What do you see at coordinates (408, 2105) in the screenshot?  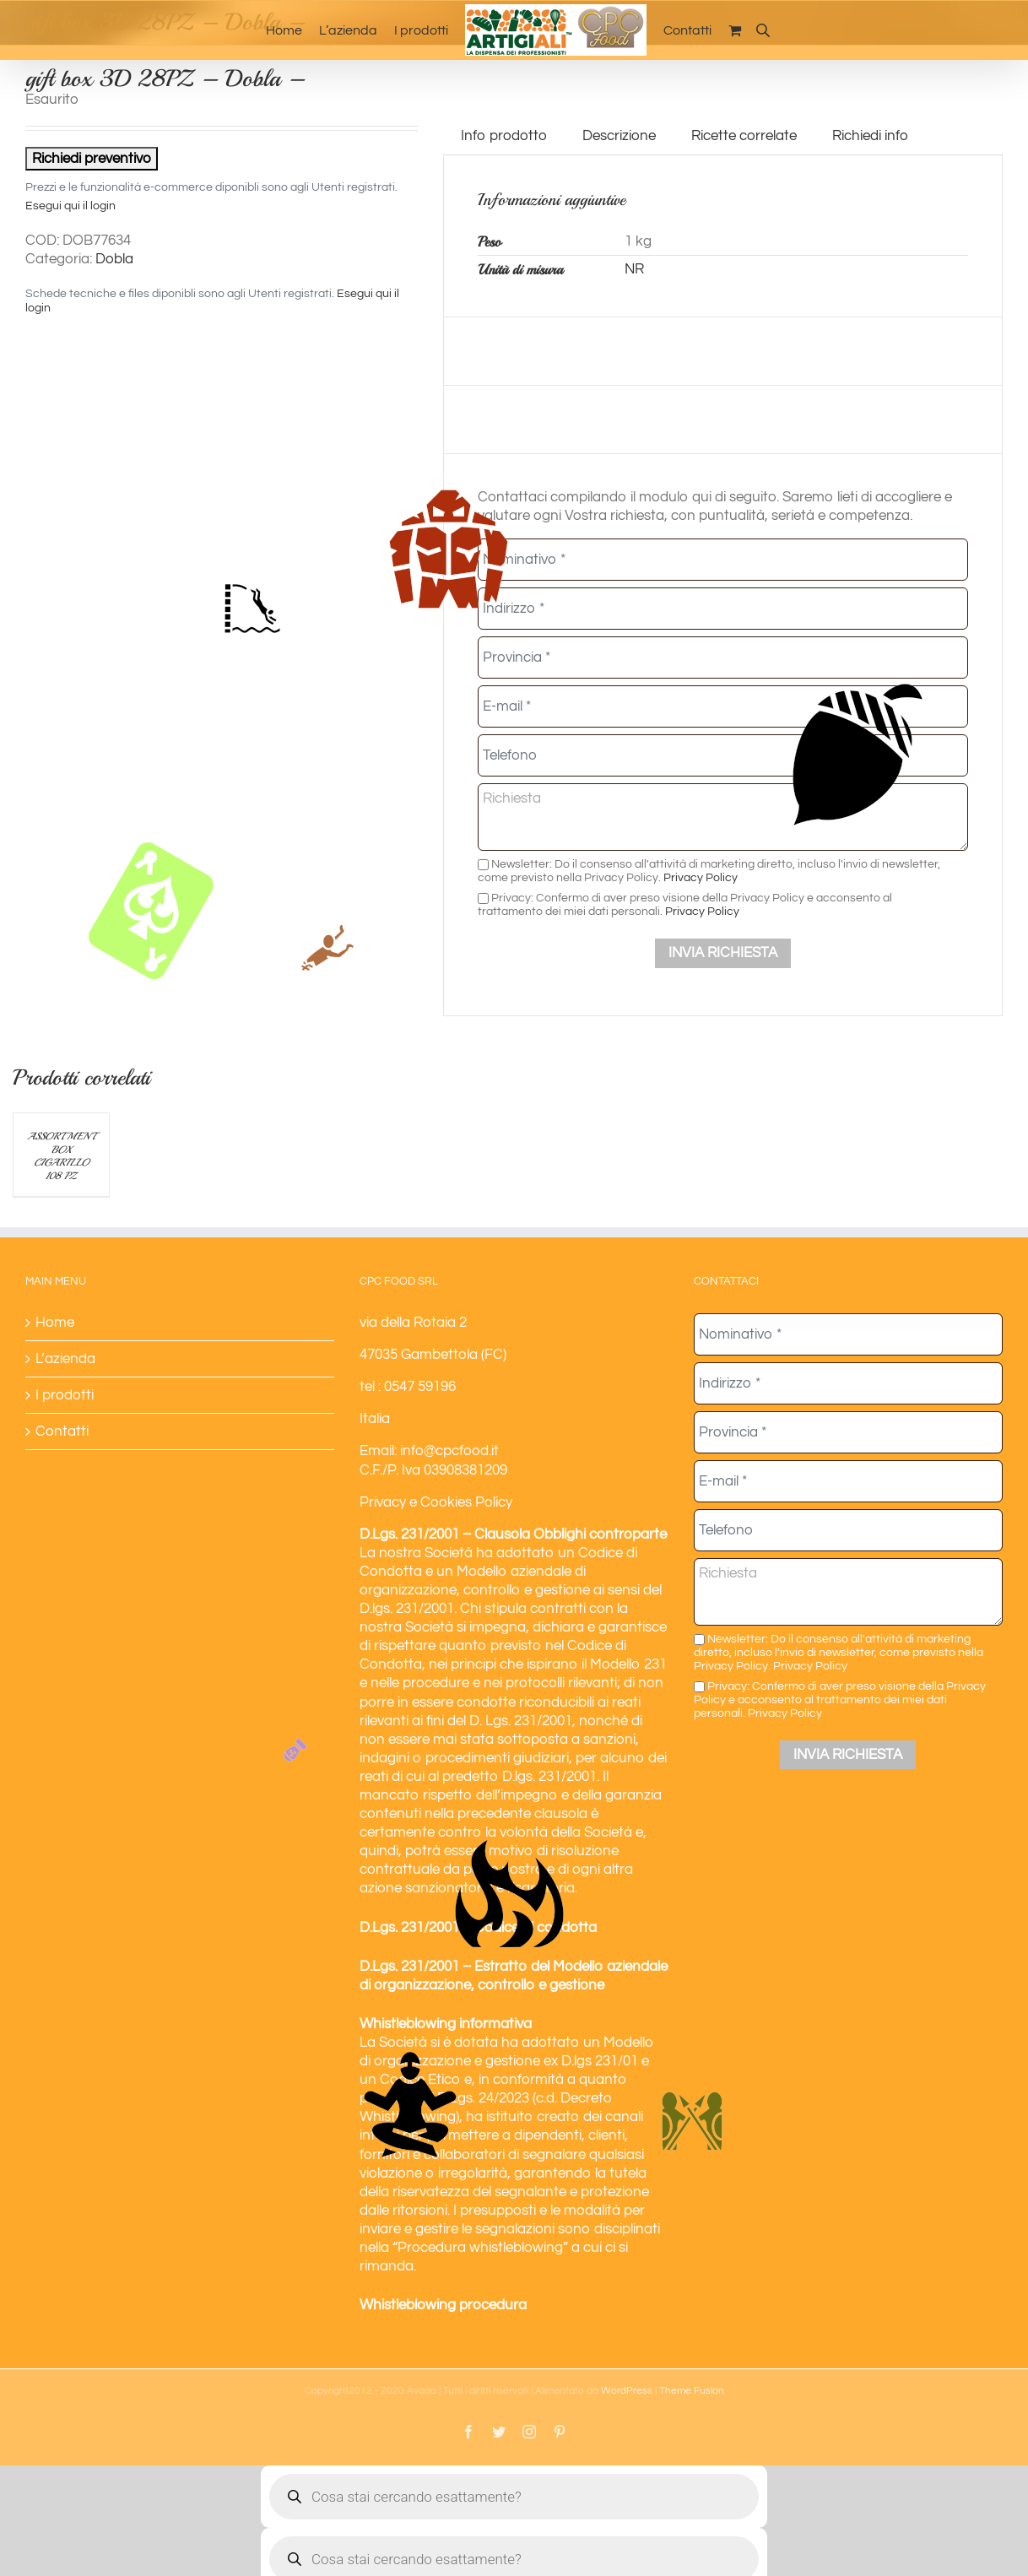 I see `access meditation or mindfulness features` at bounding box center [408, 2105].